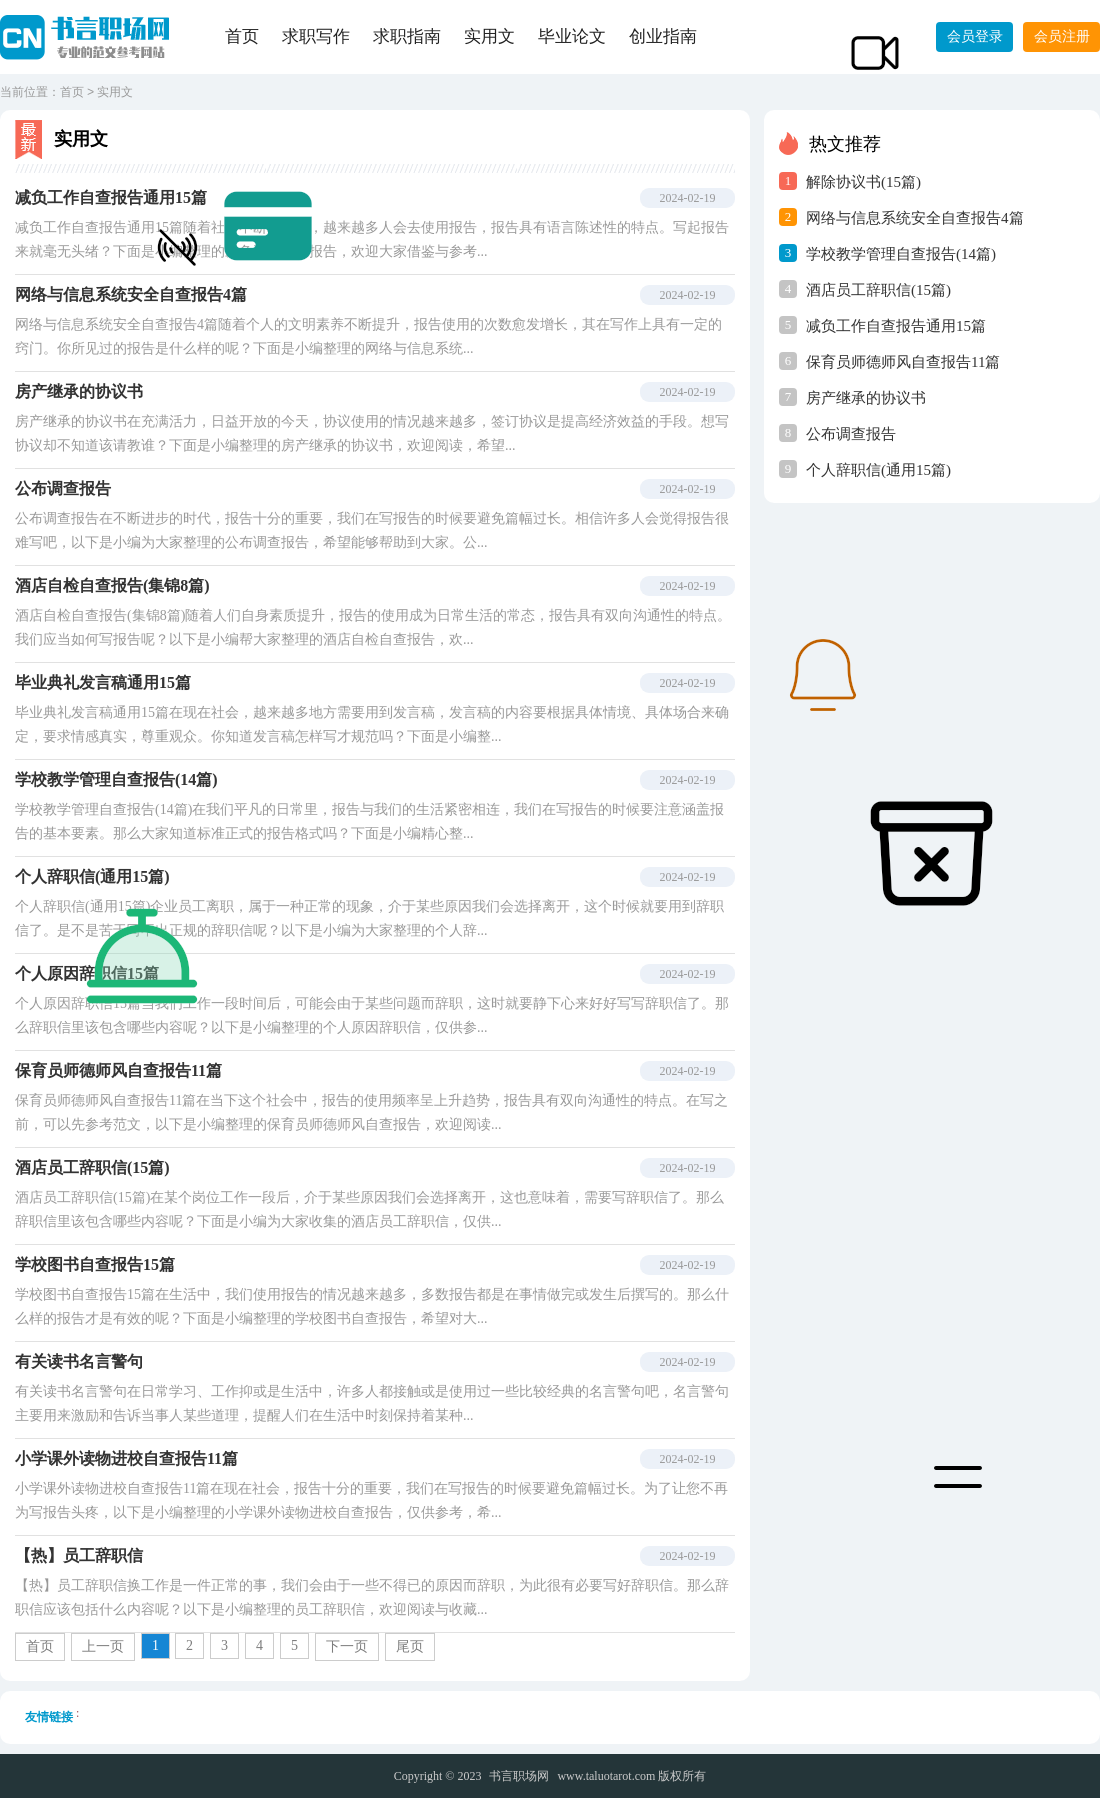 The image size is (1100, 1798). What do you see at coordinates (931, 853) in the screenshot?
I see `remove item from archive` at bounding box center [931, 853].